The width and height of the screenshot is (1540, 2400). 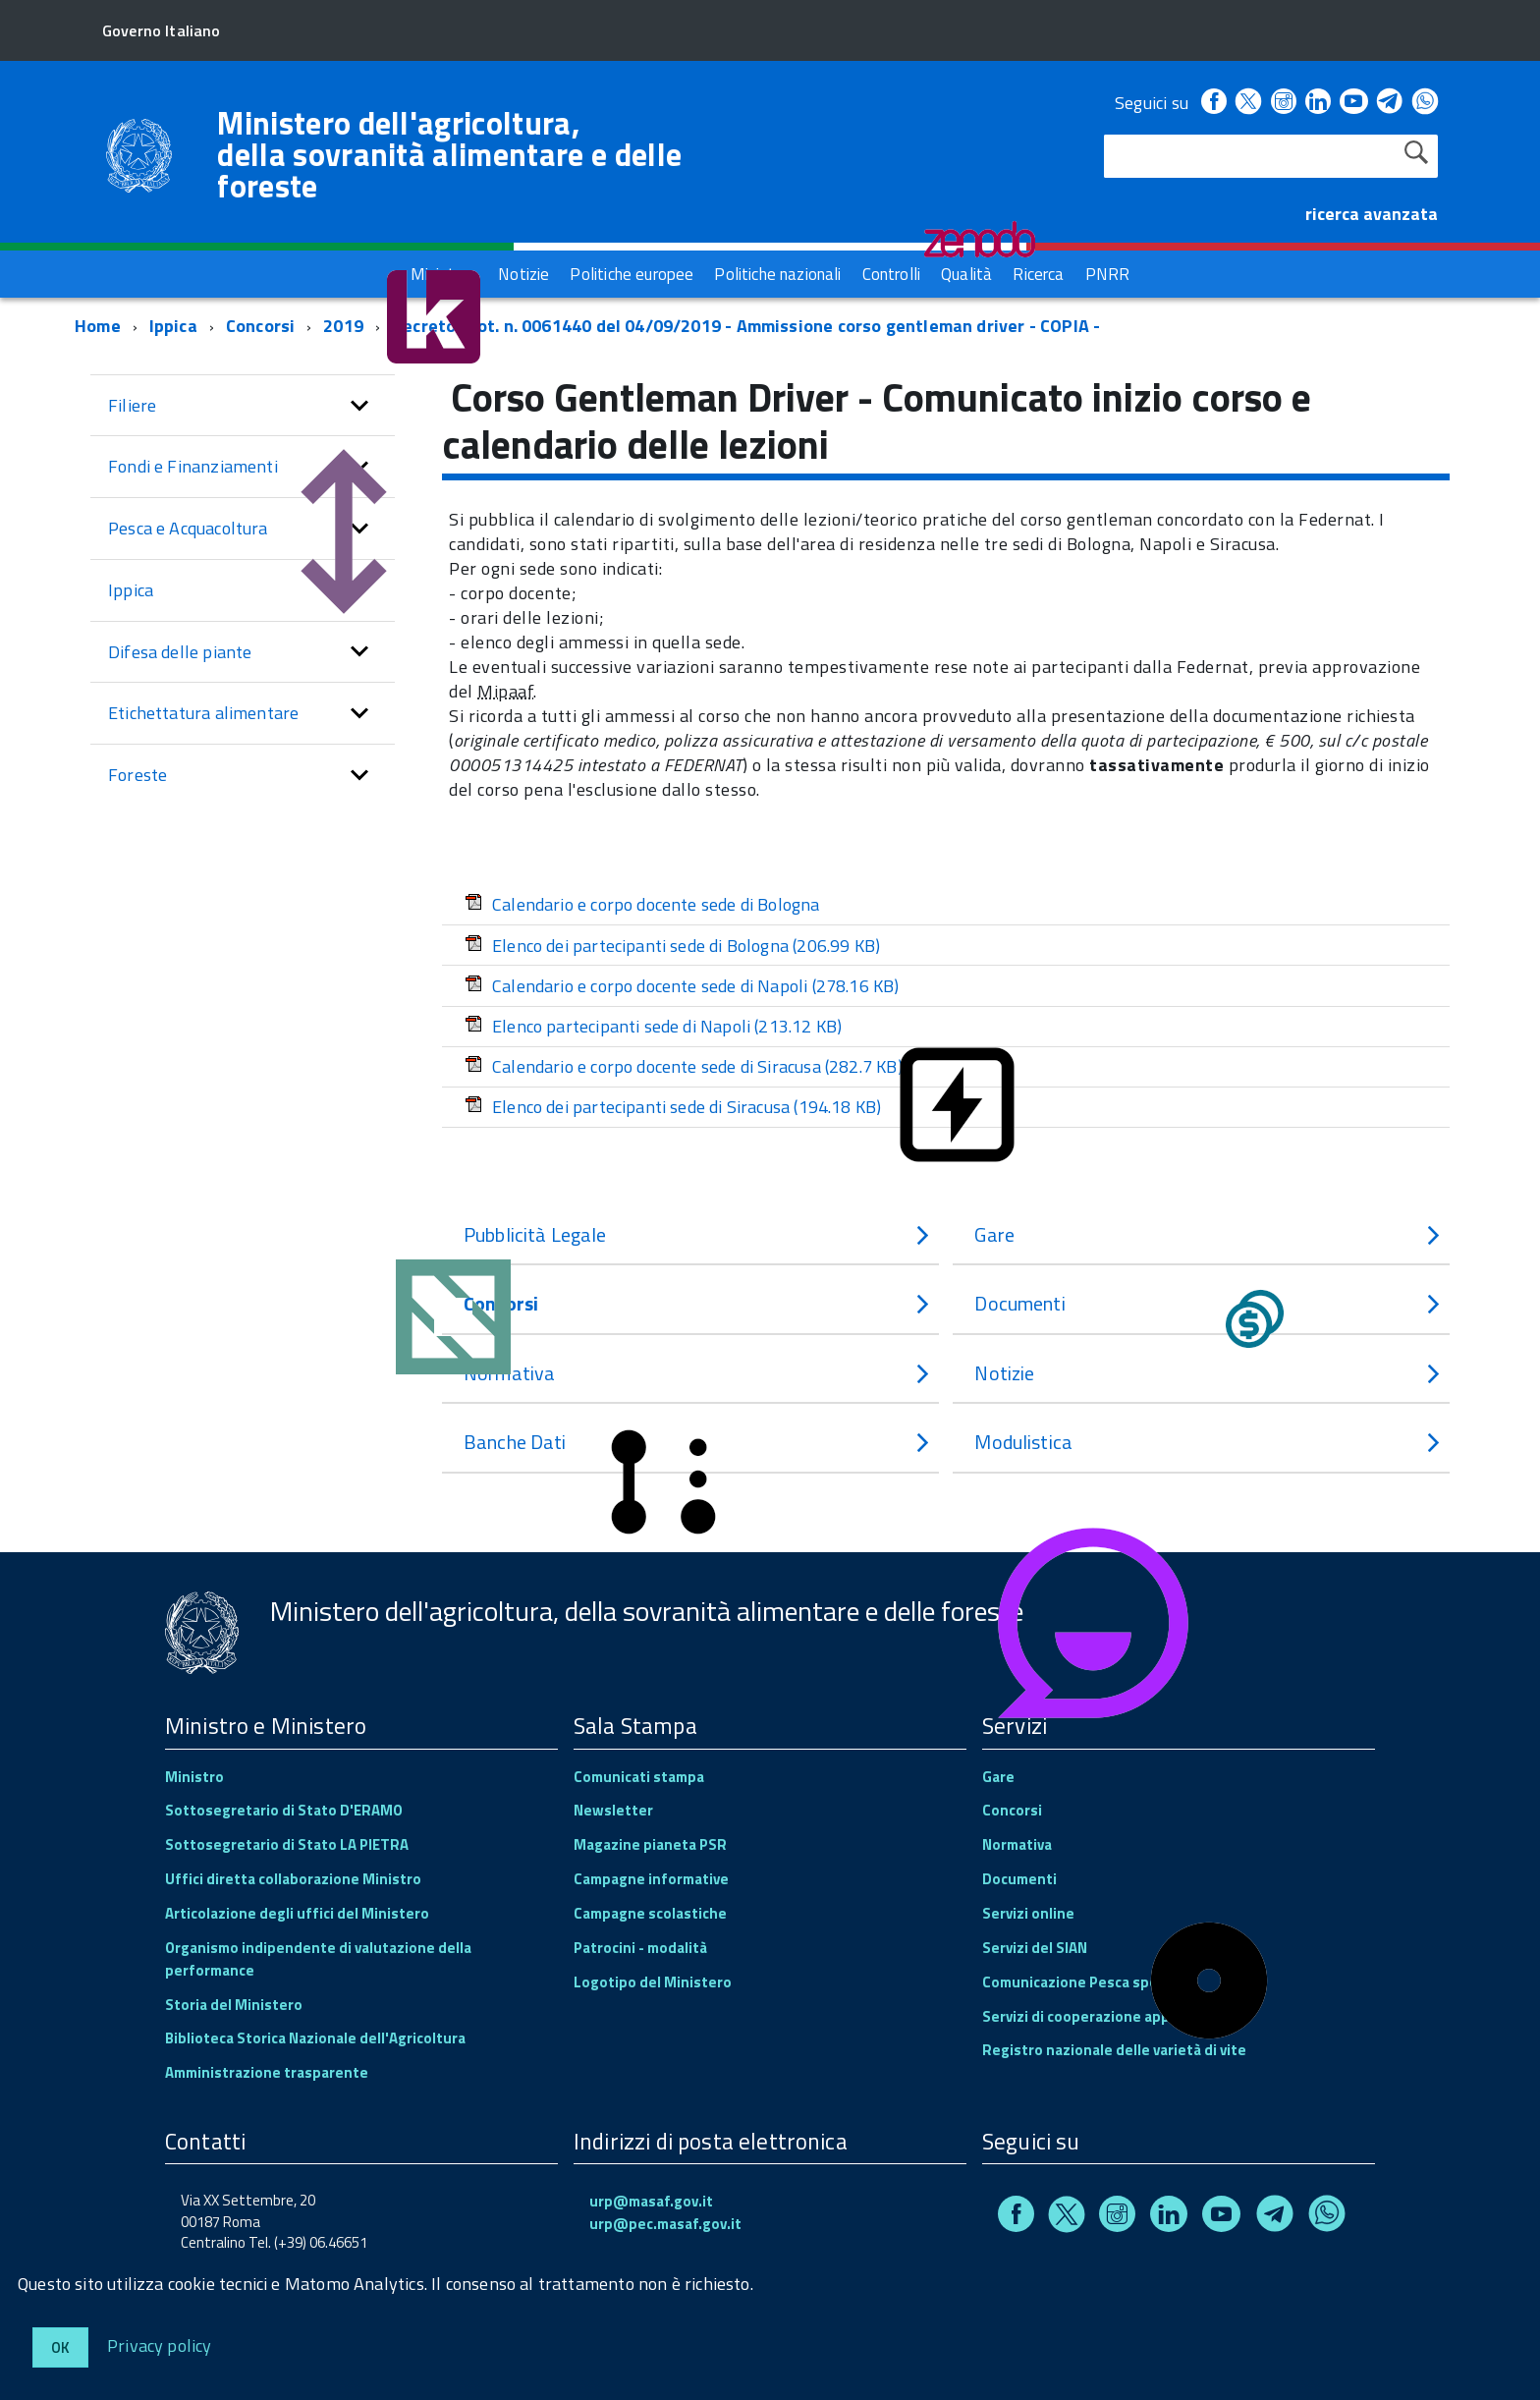 What do you see at coordinates (433, 316) in the screenshot?
I see `open the Infomaniak app or service` at bounding box center [433, 316].